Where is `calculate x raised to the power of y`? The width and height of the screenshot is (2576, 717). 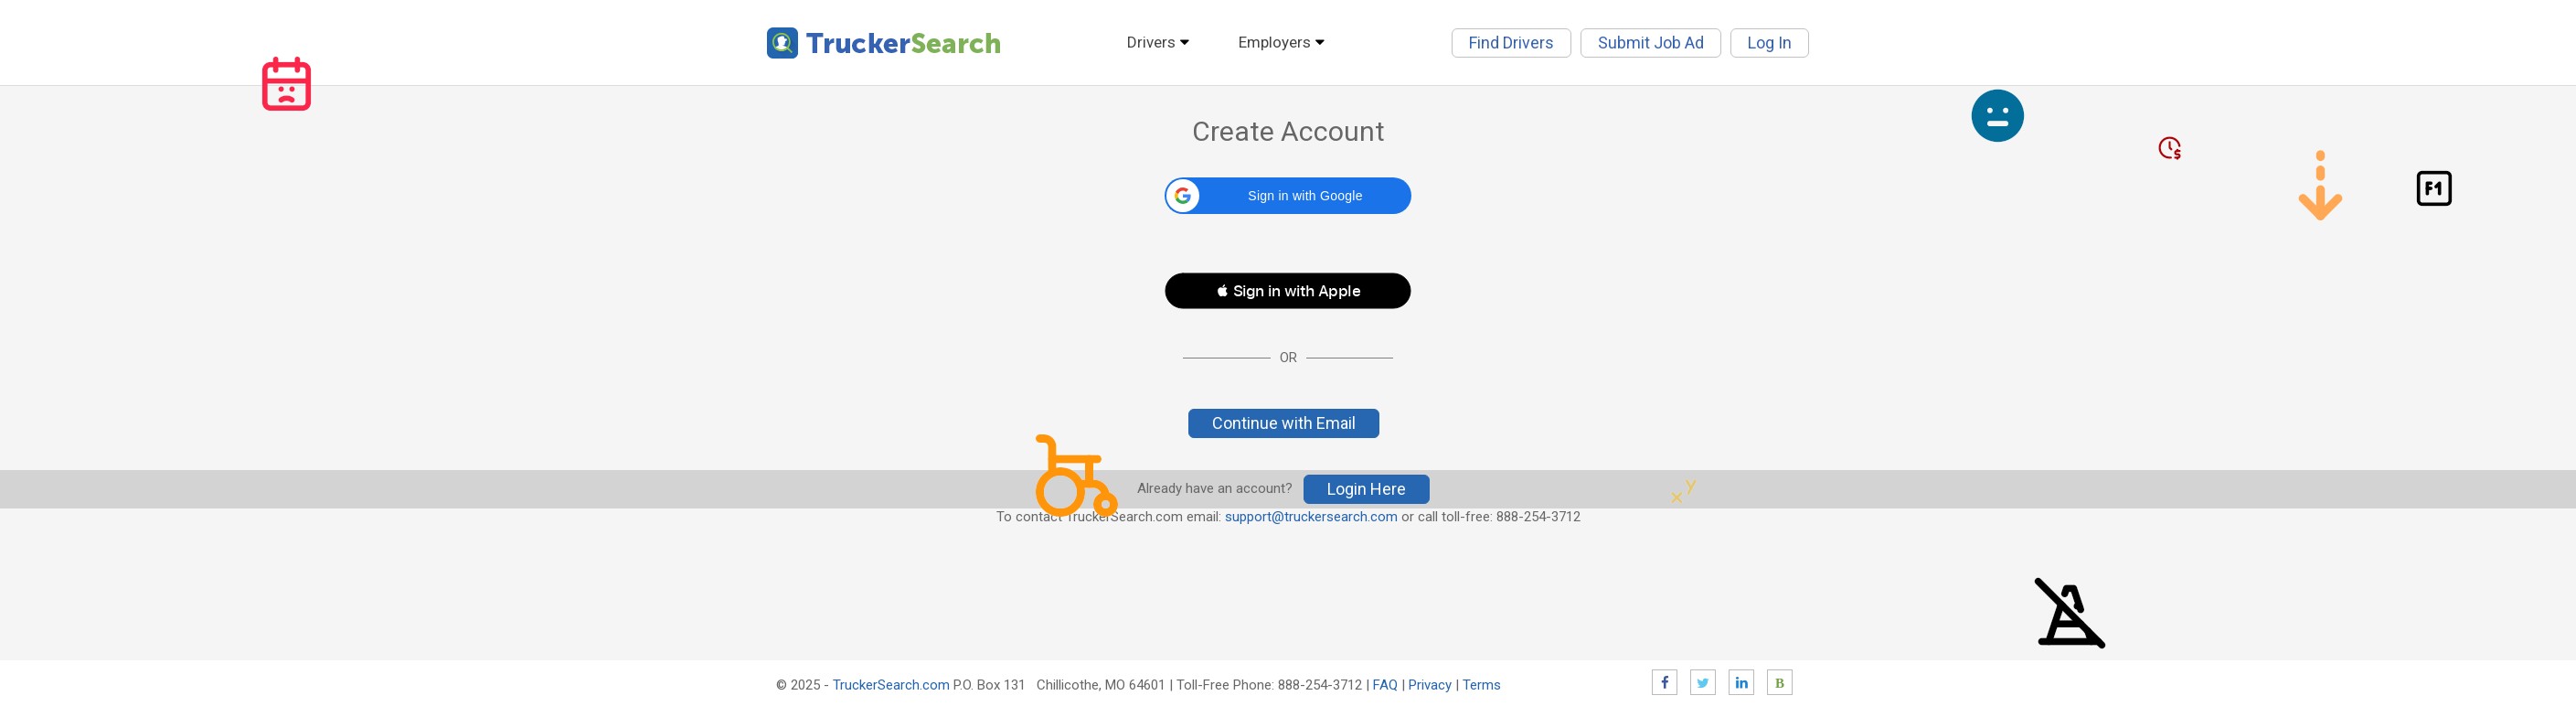
calculate x raised to the power of y is located at coordinates (1682, 493).